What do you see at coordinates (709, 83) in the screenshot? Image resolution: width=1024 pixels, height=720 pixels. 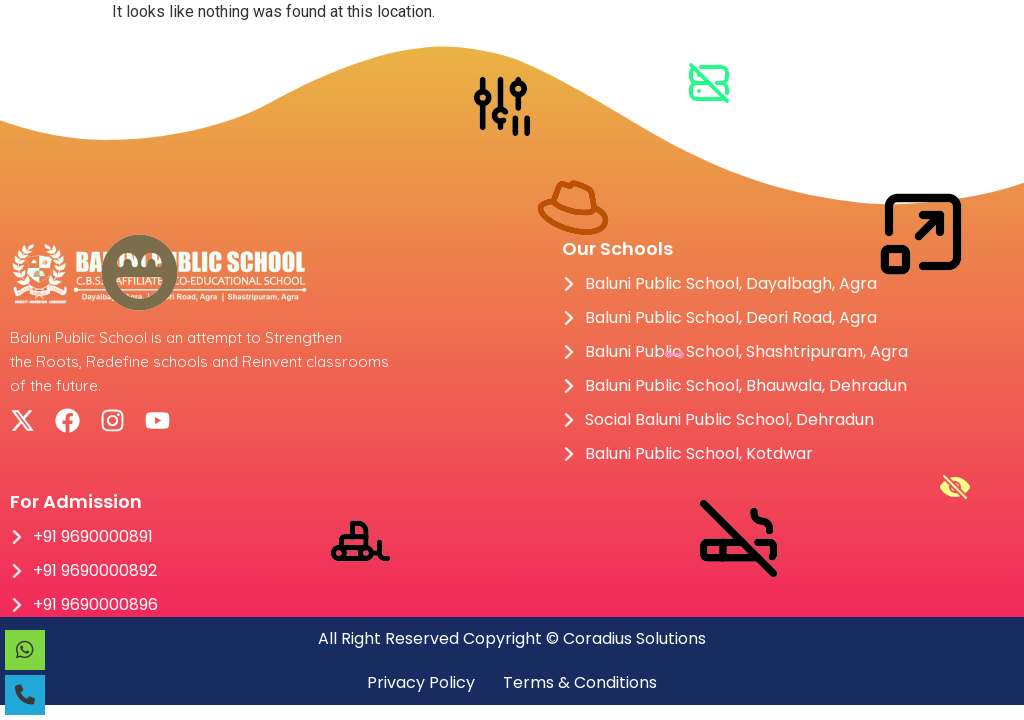 I see `server is offline or unavailable` at bounding box center [709, 83].